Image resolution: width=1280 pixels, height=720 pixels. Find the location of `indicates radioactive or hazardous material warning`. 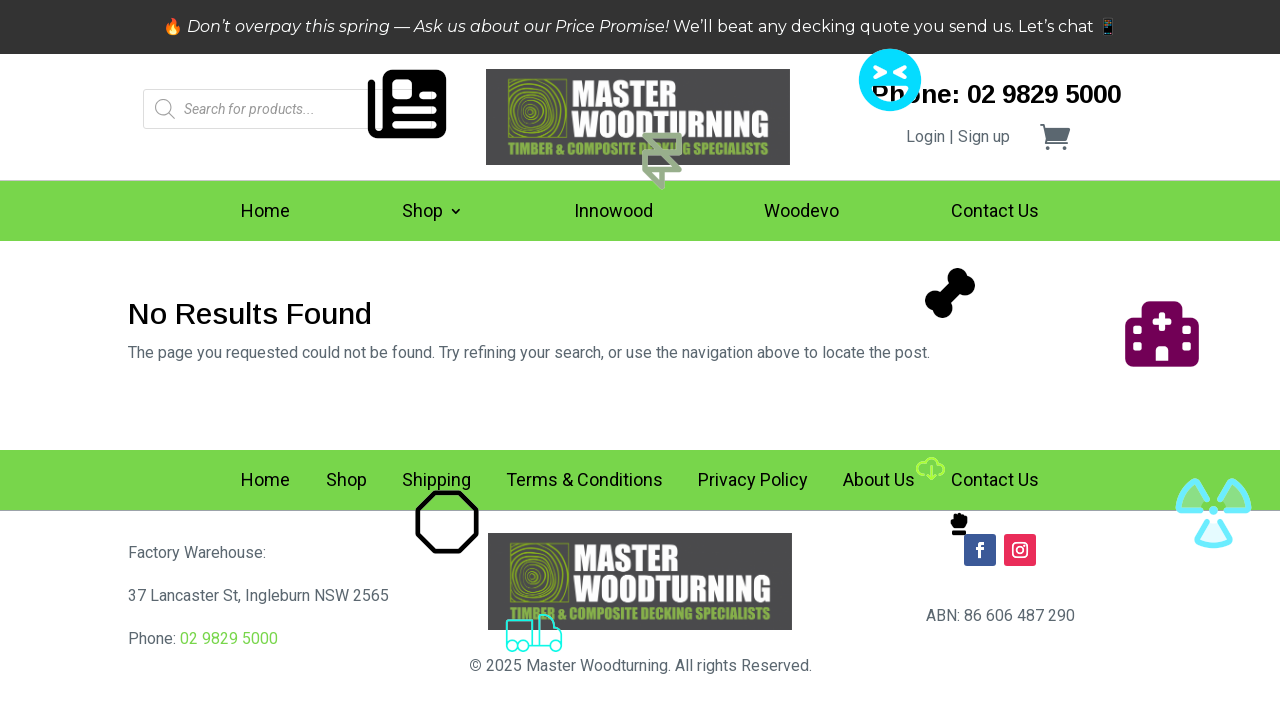

indicates radioactive or hazardous material warning is located at coordinates (1213, 510).